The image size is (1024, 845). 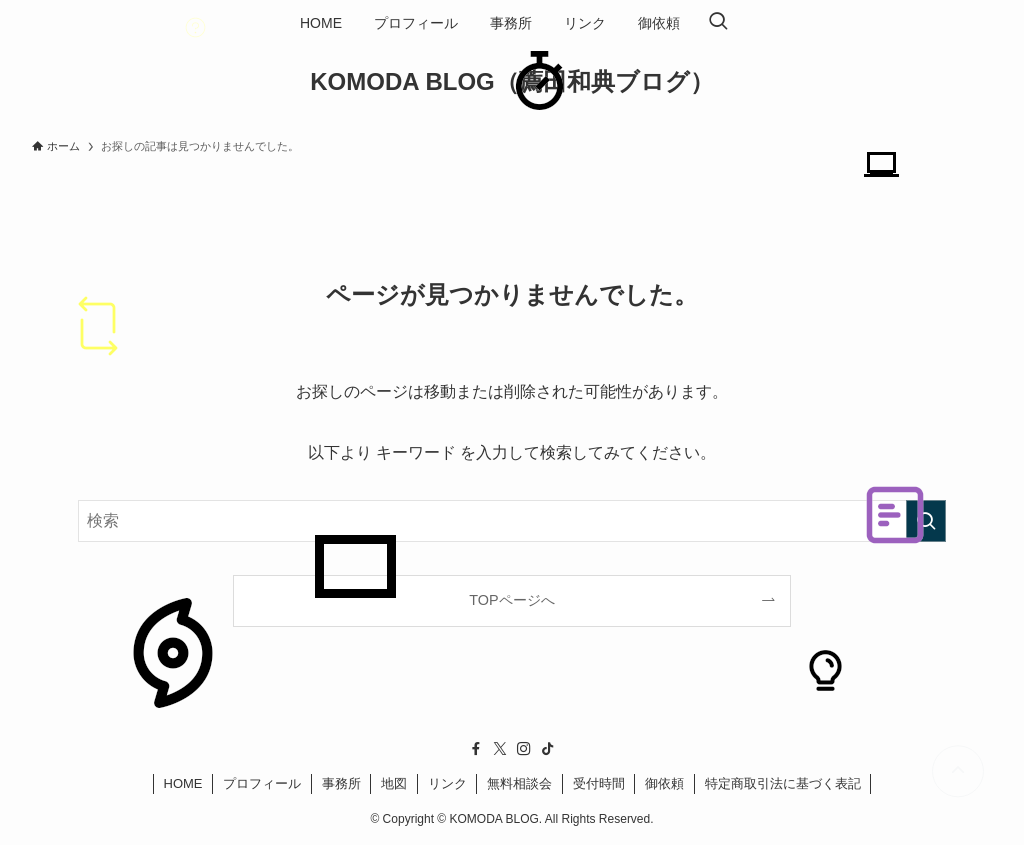 What do you see at coordinates (173, 653) in the screenshot?
I see `indicates severe weather alert or hurricane warning` at bounding box center [173, 653].